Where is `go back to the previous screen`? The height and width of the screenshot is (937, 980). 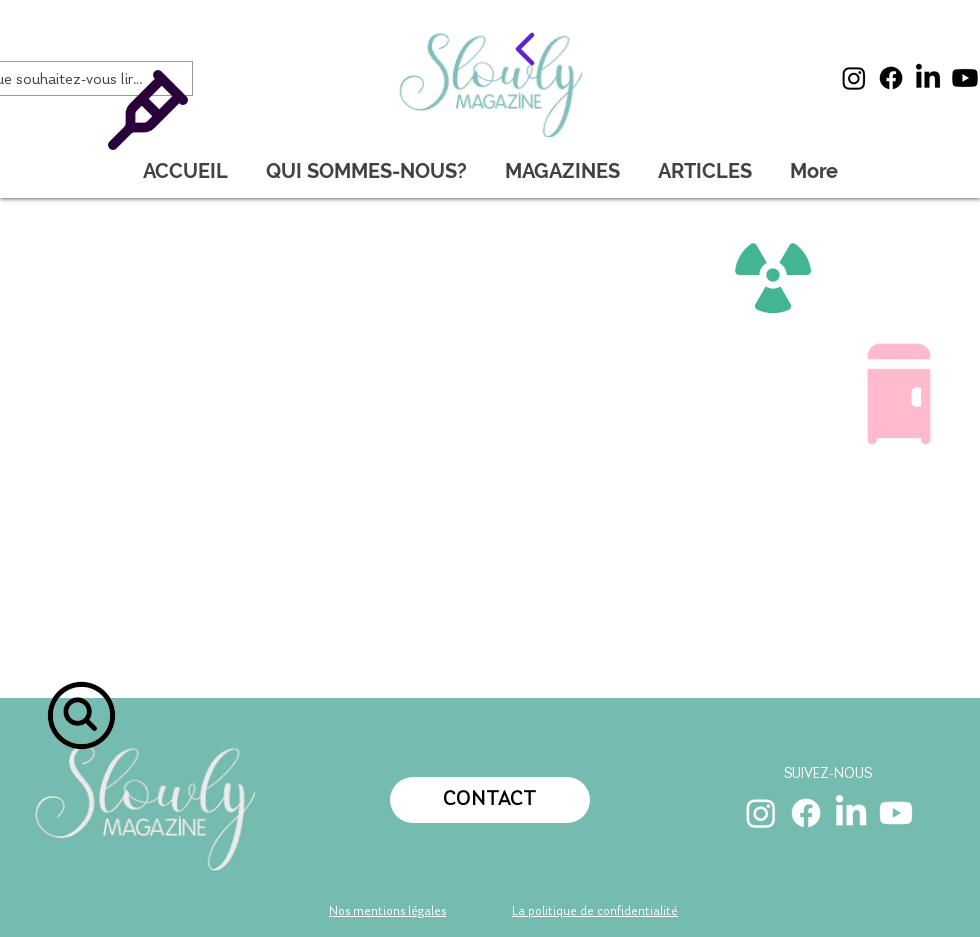 go back to the previous screen is located at coordinates (525, 49).